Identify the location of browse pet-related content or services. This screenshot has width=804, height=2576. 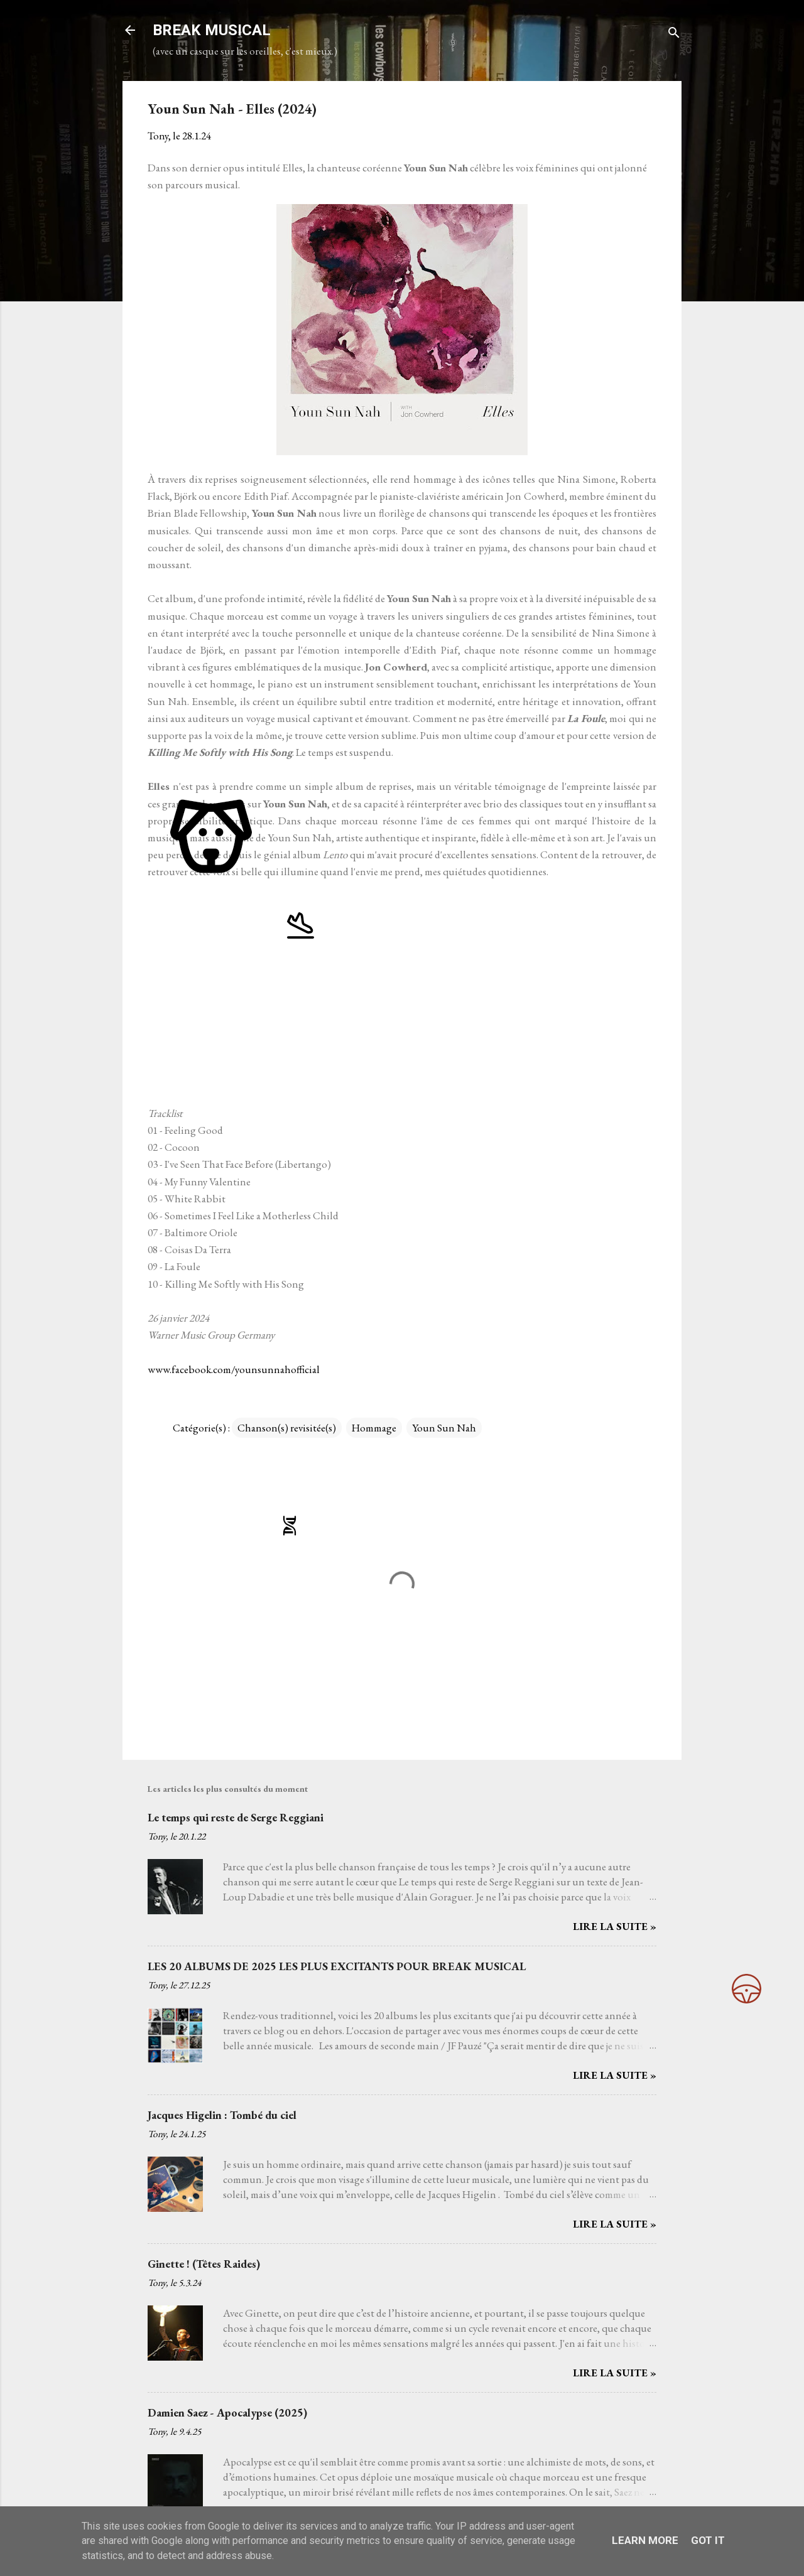
(211, 836).